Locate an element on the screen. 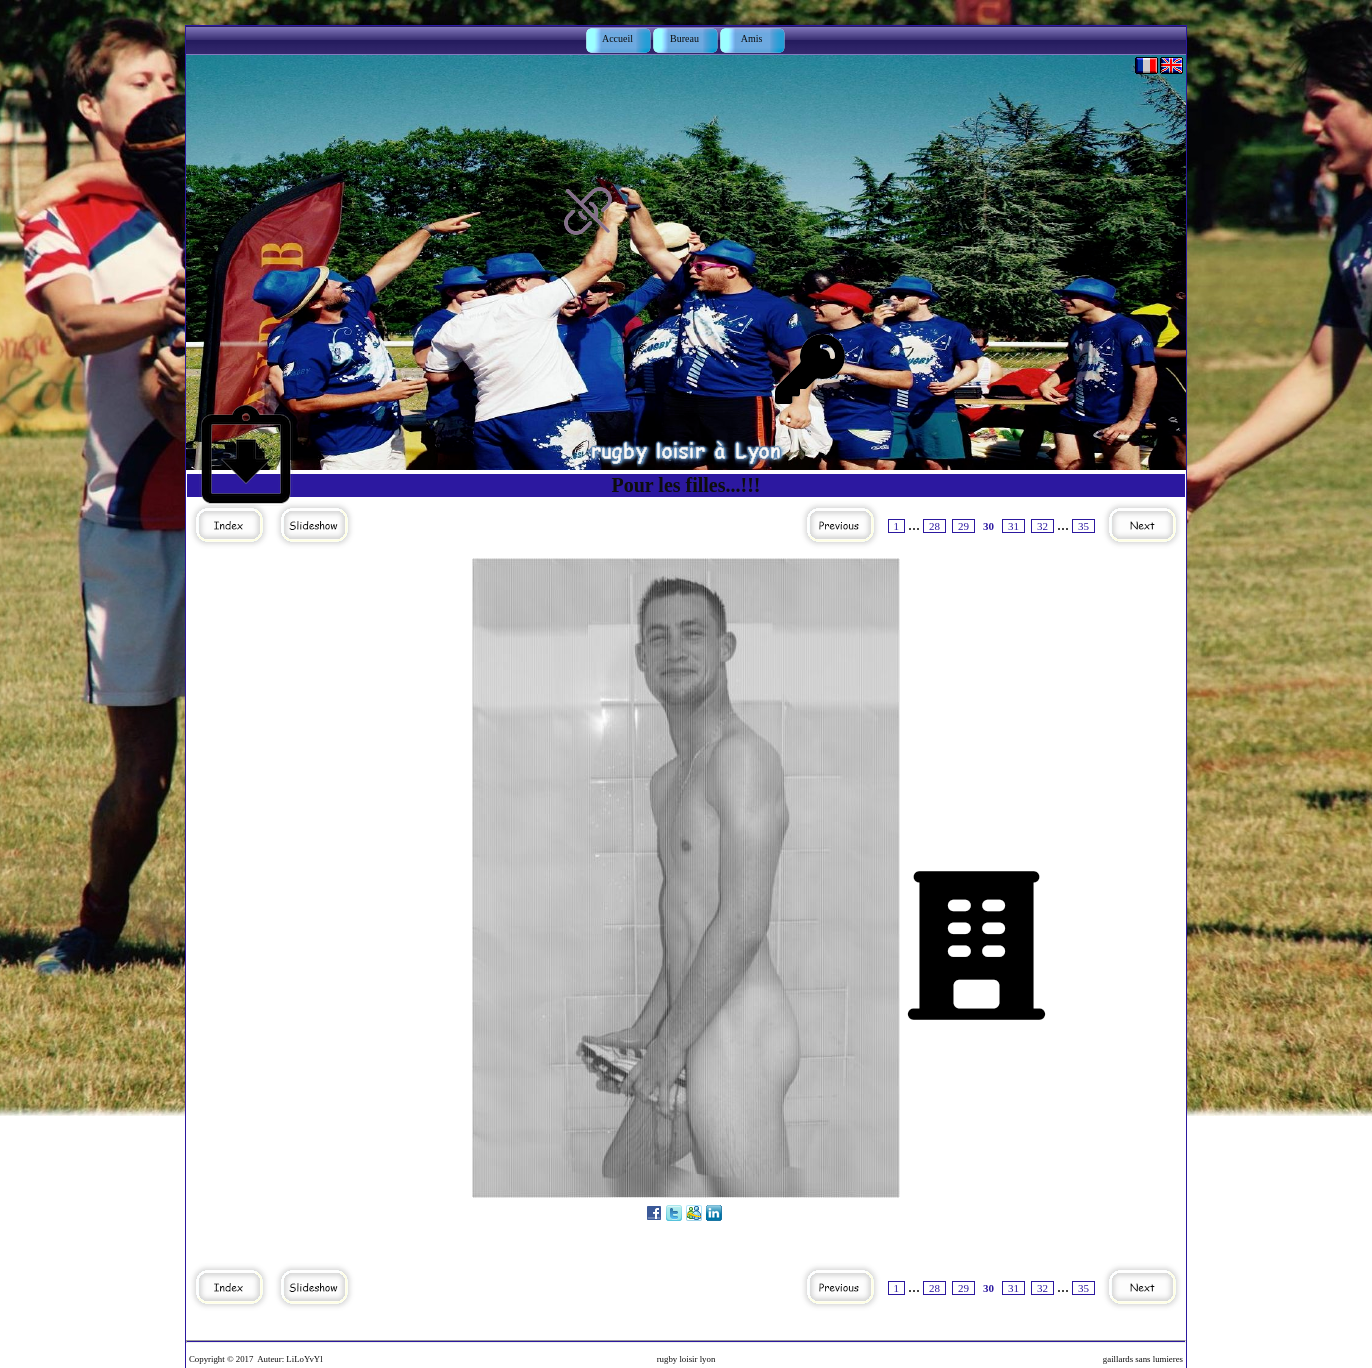  view office or workplace information is located at coordinates (976, 945).